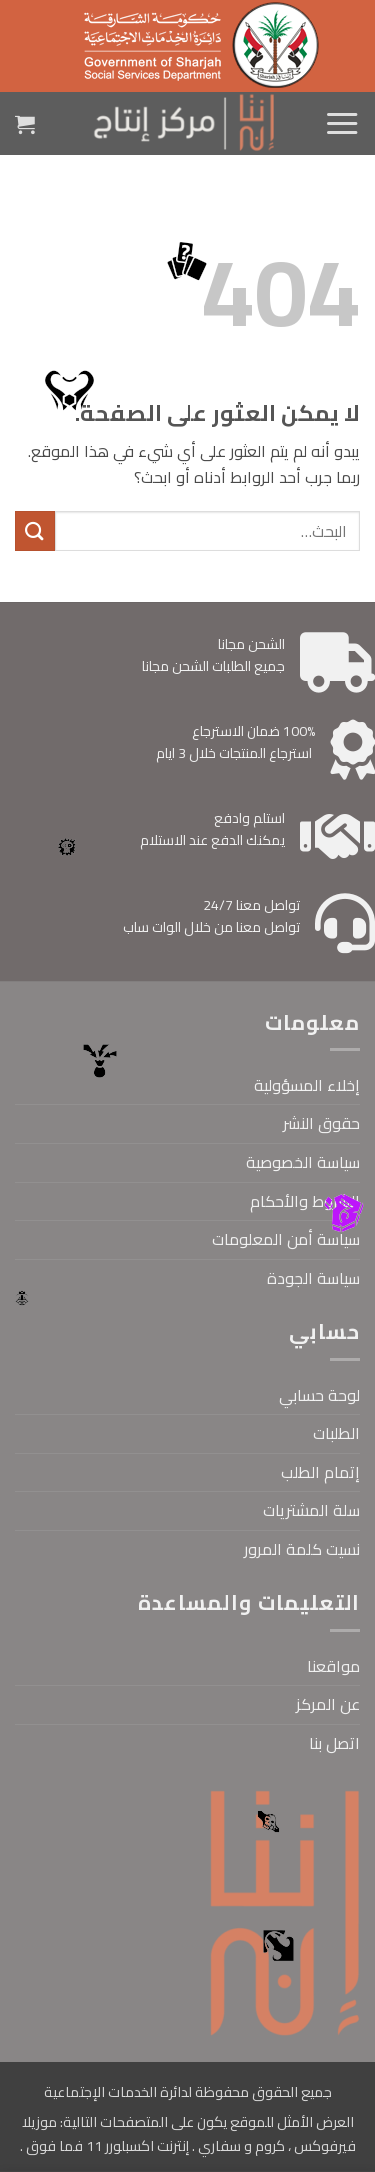 This screenshot has width=375, height=2172. What do you see at coordinates (187, 261) in the screenshot?
I see `draw a random card from the deck` at bounding box center [187, 261].